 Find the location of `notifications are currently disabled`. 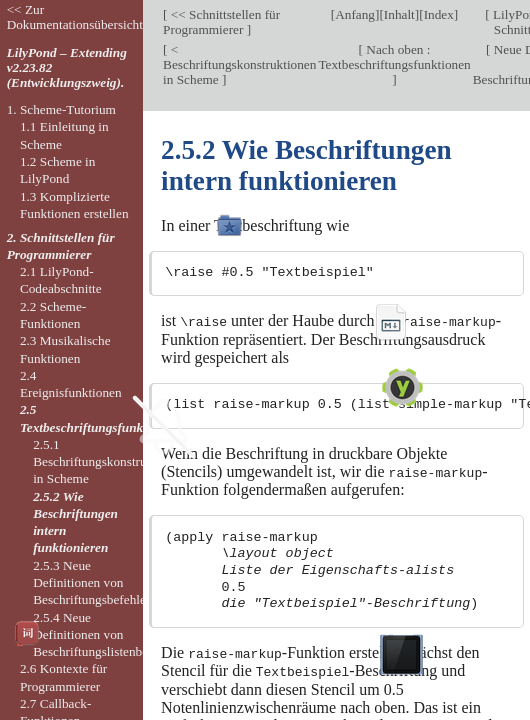

notifications are currently disabled is located at coordinates (164, 427).